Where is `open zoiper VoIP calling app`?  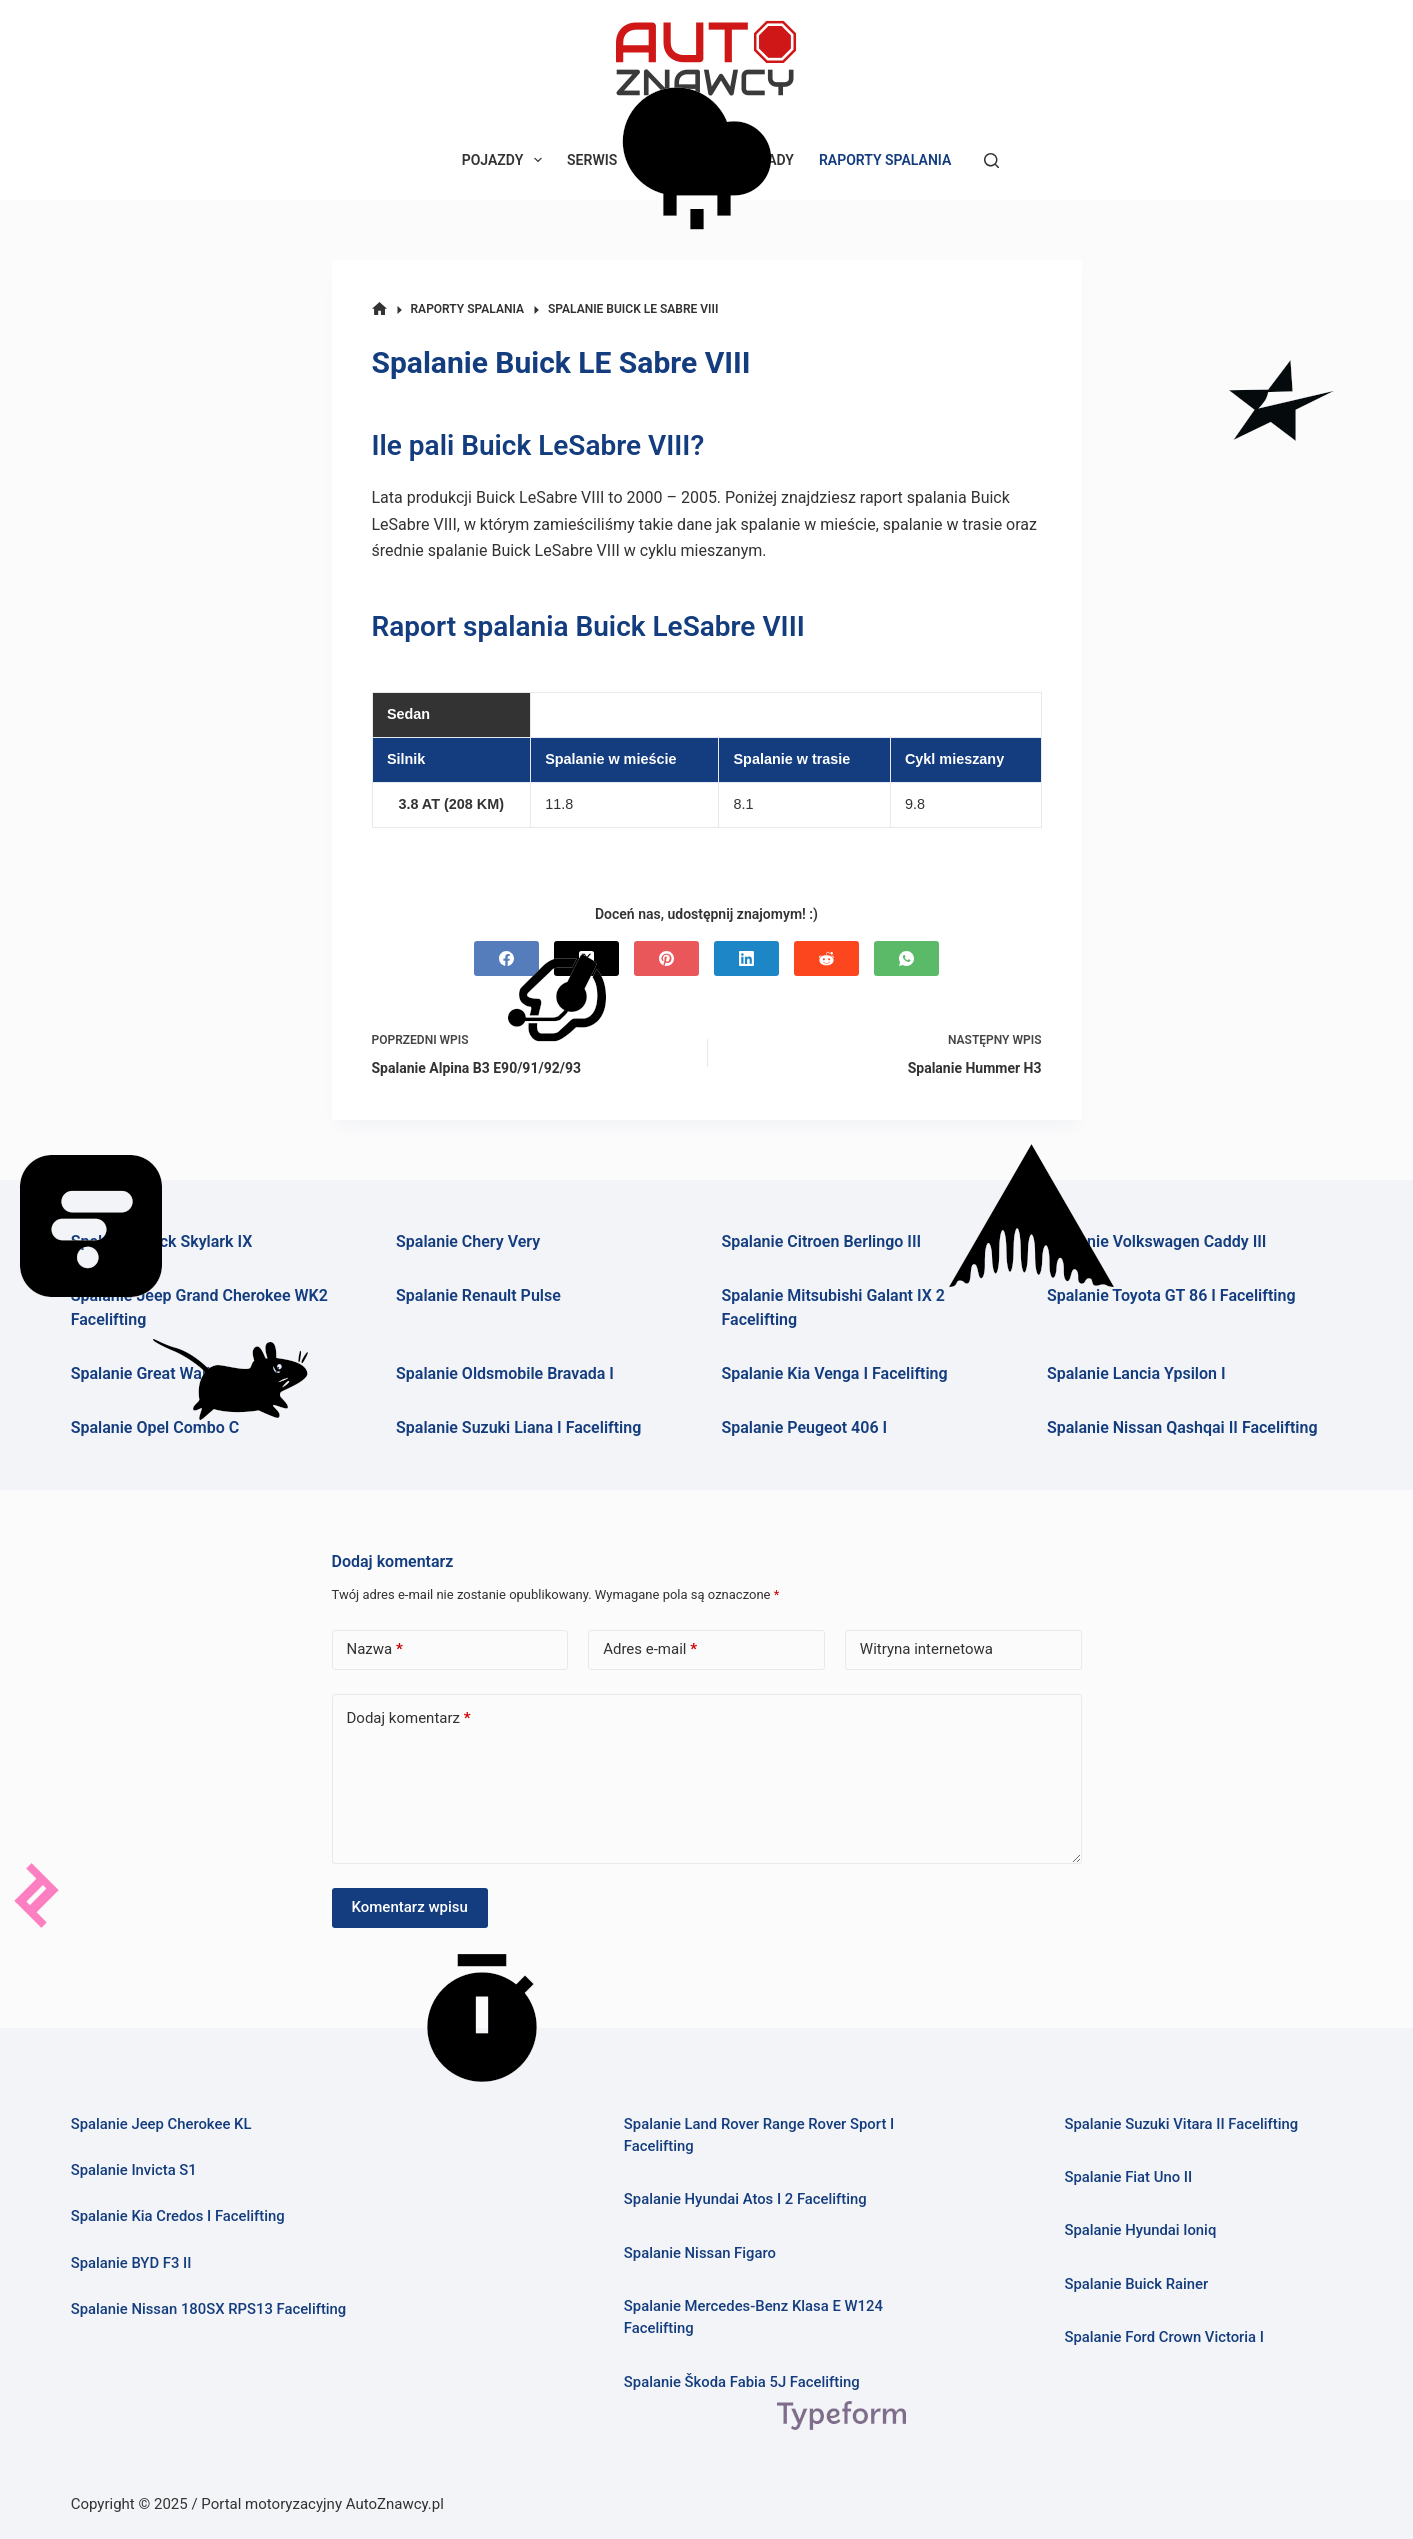
open zoiper VoIP calling app is located at coordinates (557, 998).